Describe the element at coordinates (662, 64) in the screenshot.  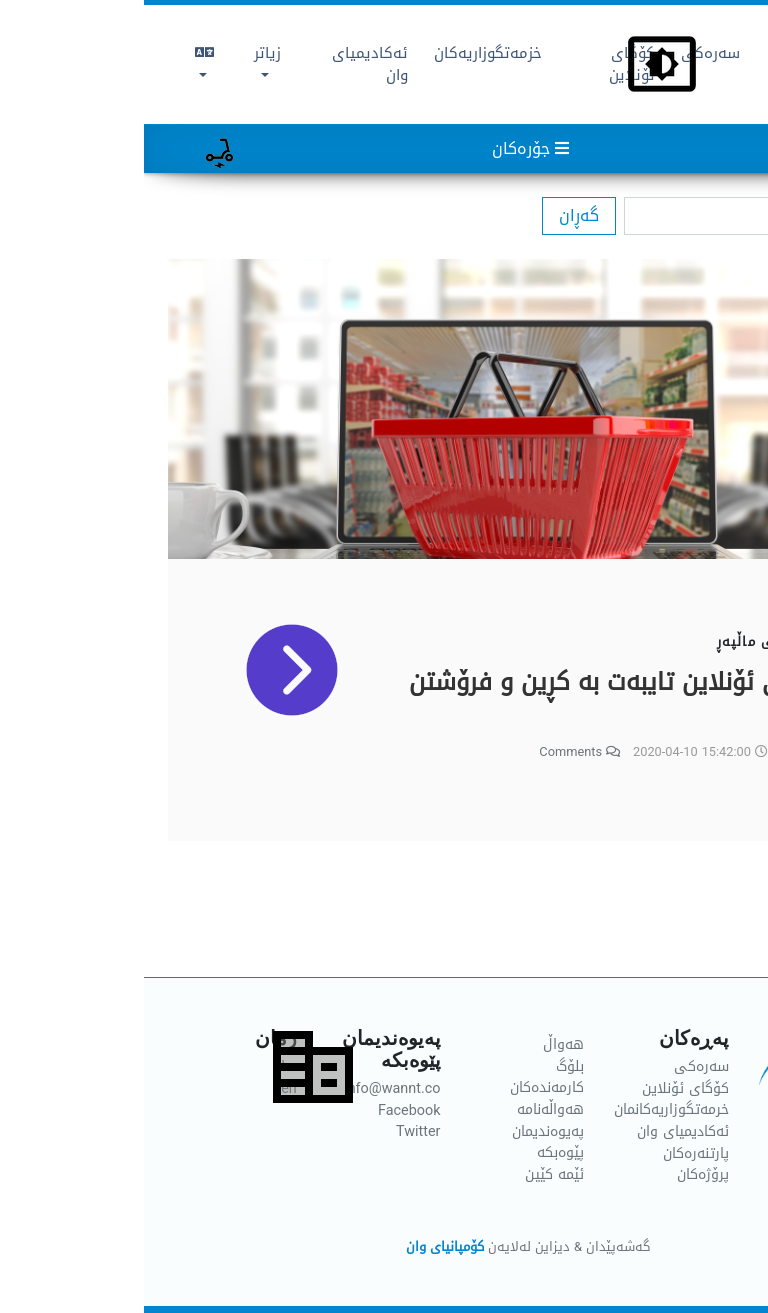
I see `adjust display brightness settings` at that location.